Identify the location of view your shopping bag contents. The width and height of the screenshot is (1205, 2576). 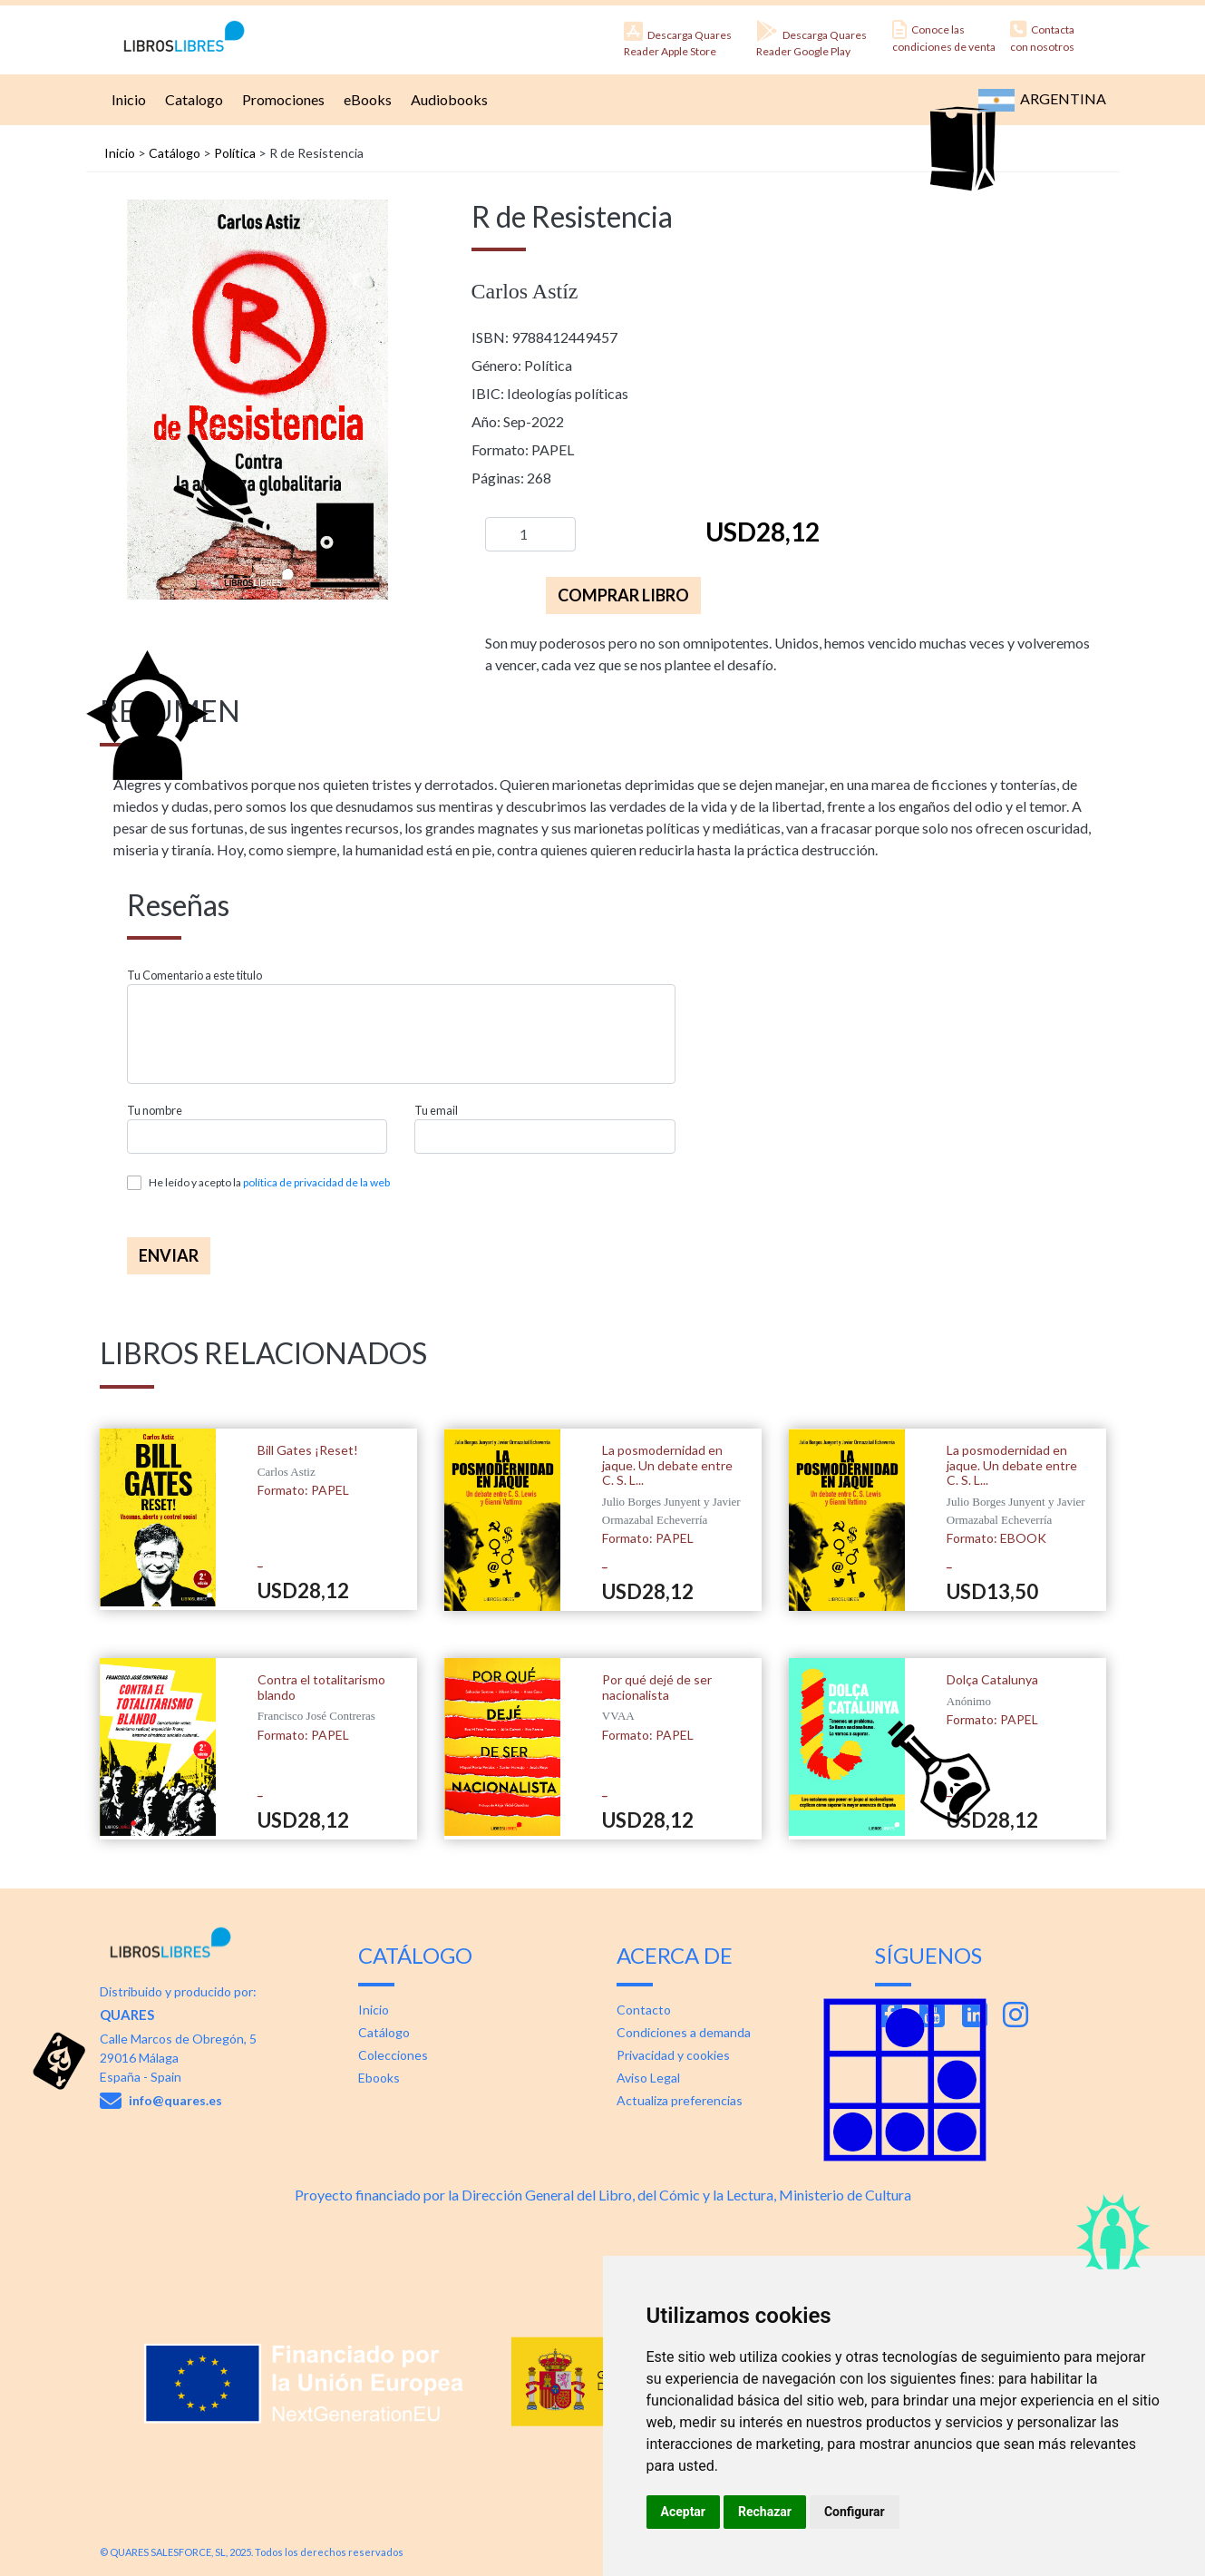
(964, 147).